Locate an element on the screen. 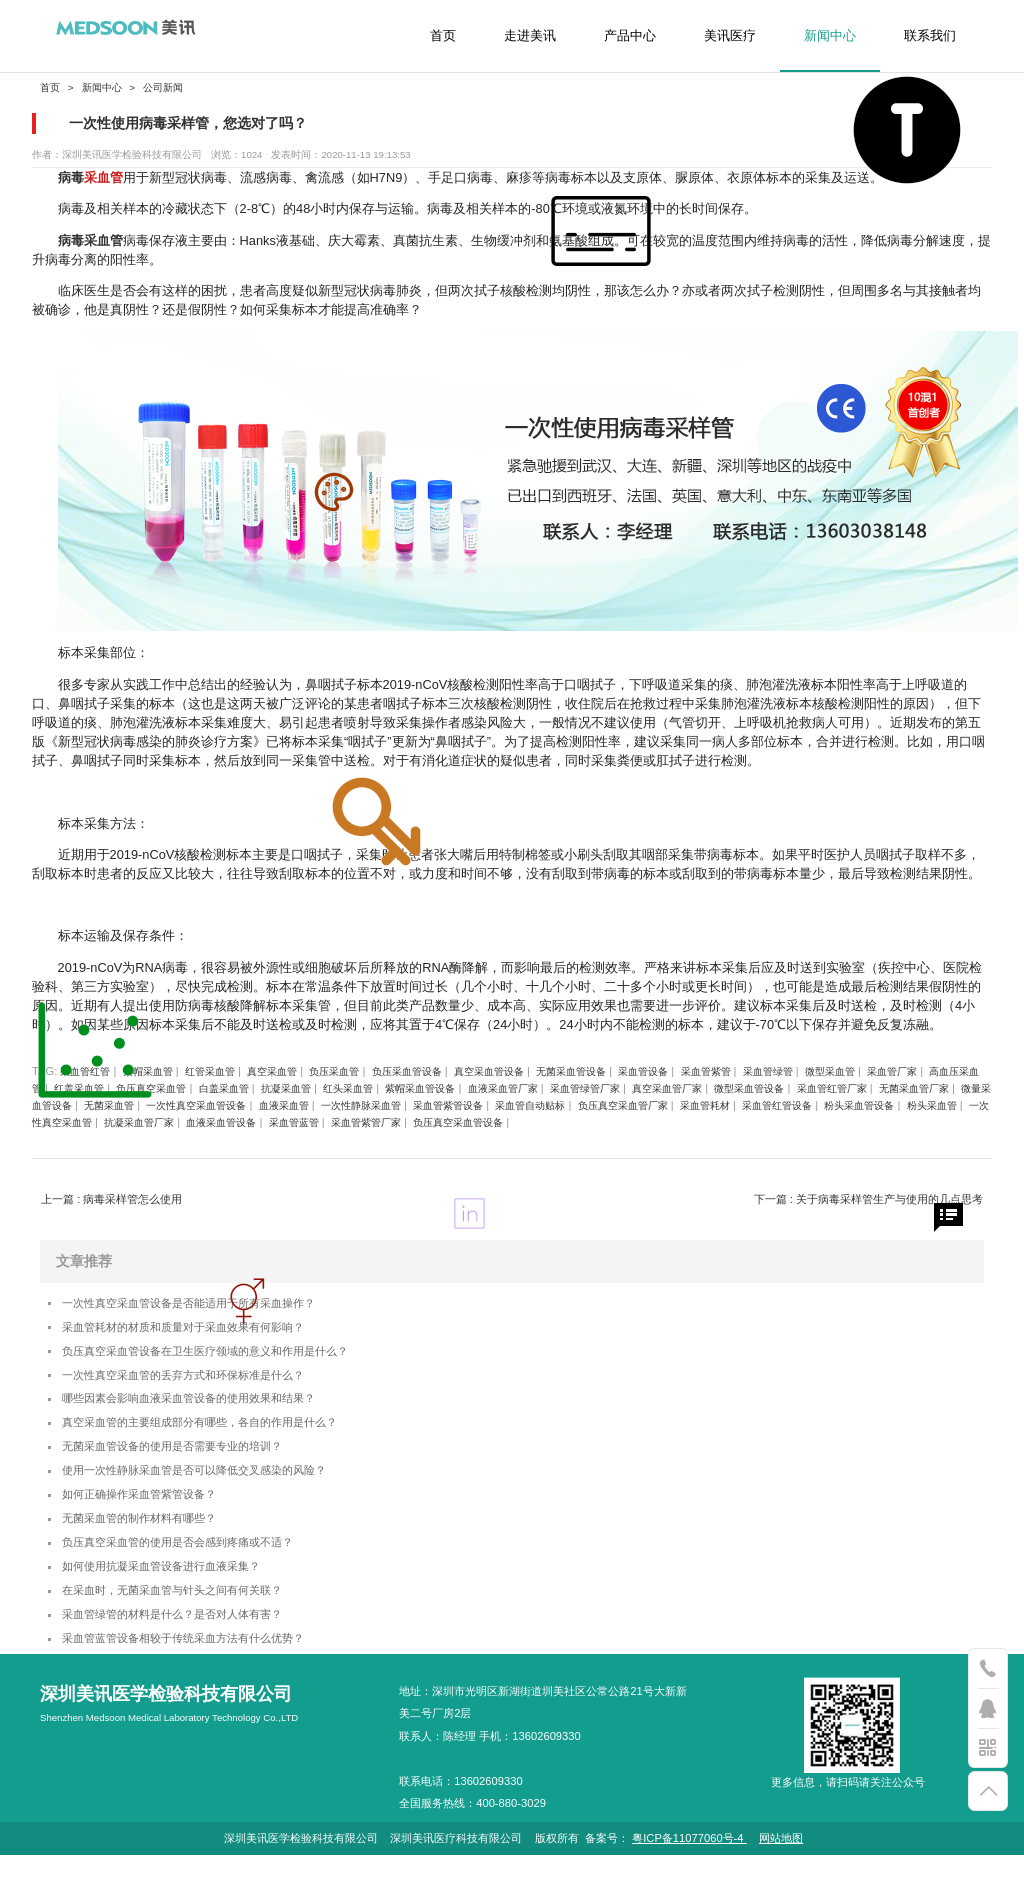  open LinkedIn profile or page is located at coordinates (469, 1213).